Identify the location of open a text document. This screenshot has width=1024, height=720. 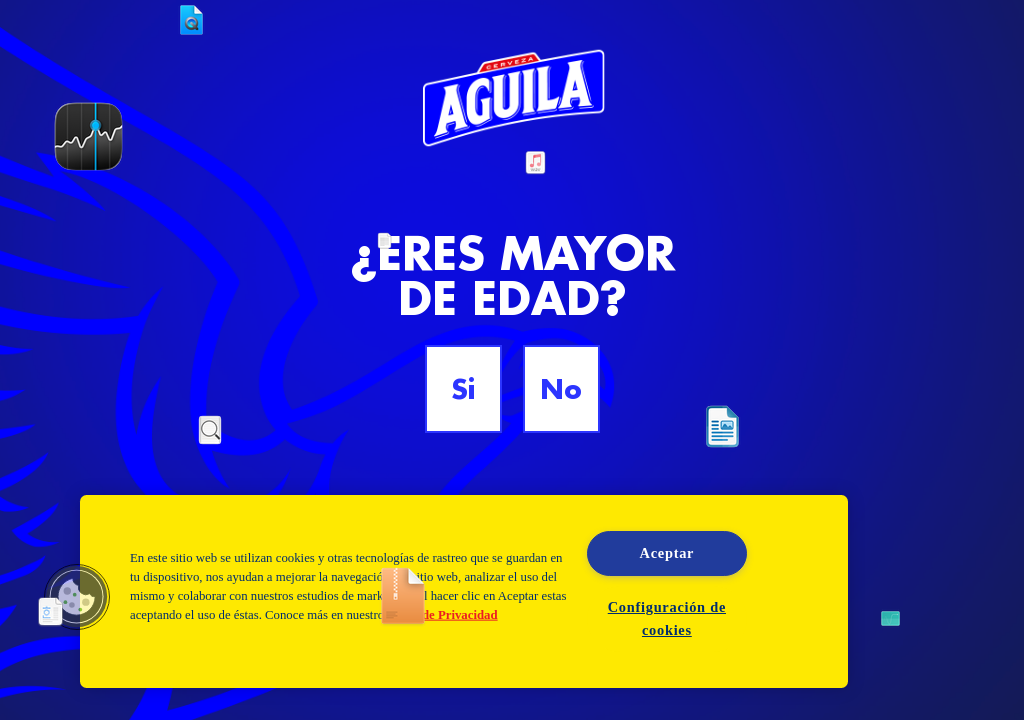
(384, 240).